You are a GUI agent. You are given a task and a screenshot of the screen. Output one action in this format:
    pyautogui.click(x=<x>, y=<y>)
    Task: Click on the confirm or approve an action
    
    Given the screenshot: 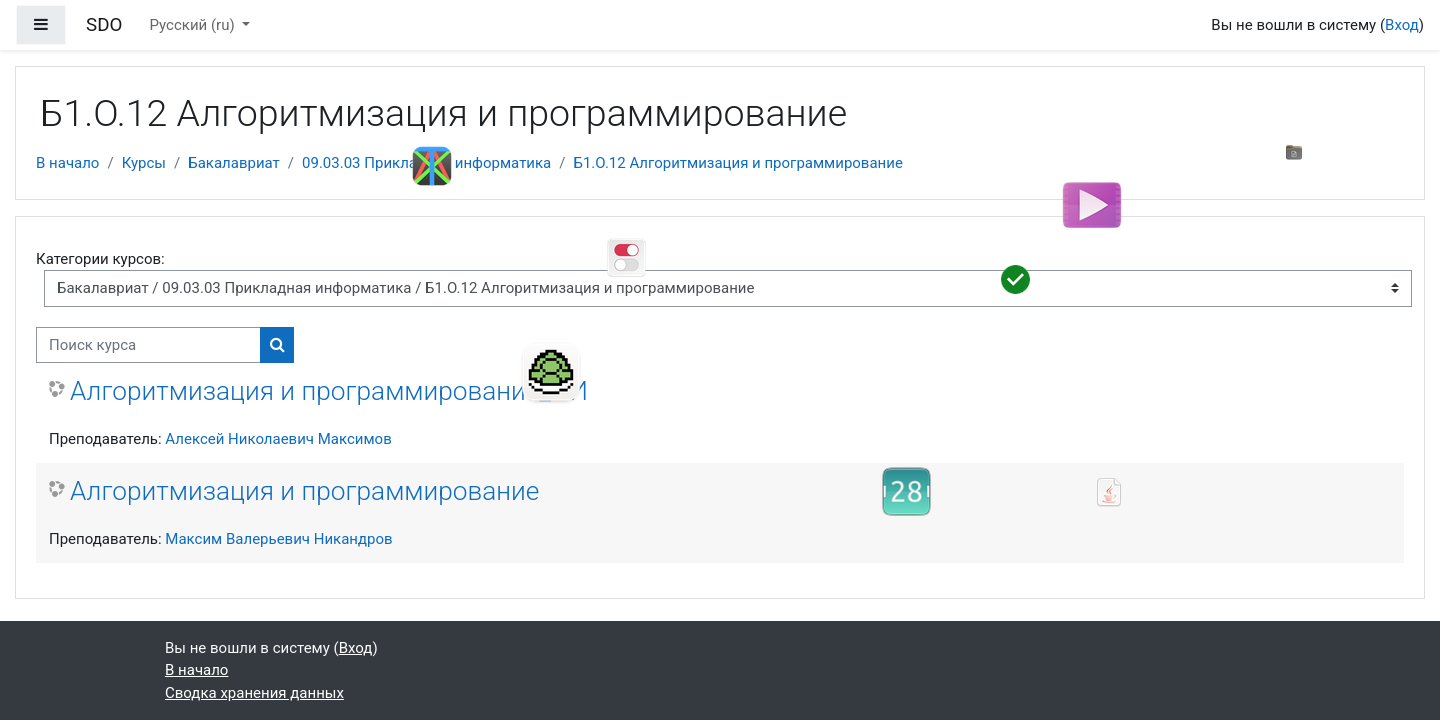 What is the action you would take?
    pyautogui.click(x=1015, y=279)
    